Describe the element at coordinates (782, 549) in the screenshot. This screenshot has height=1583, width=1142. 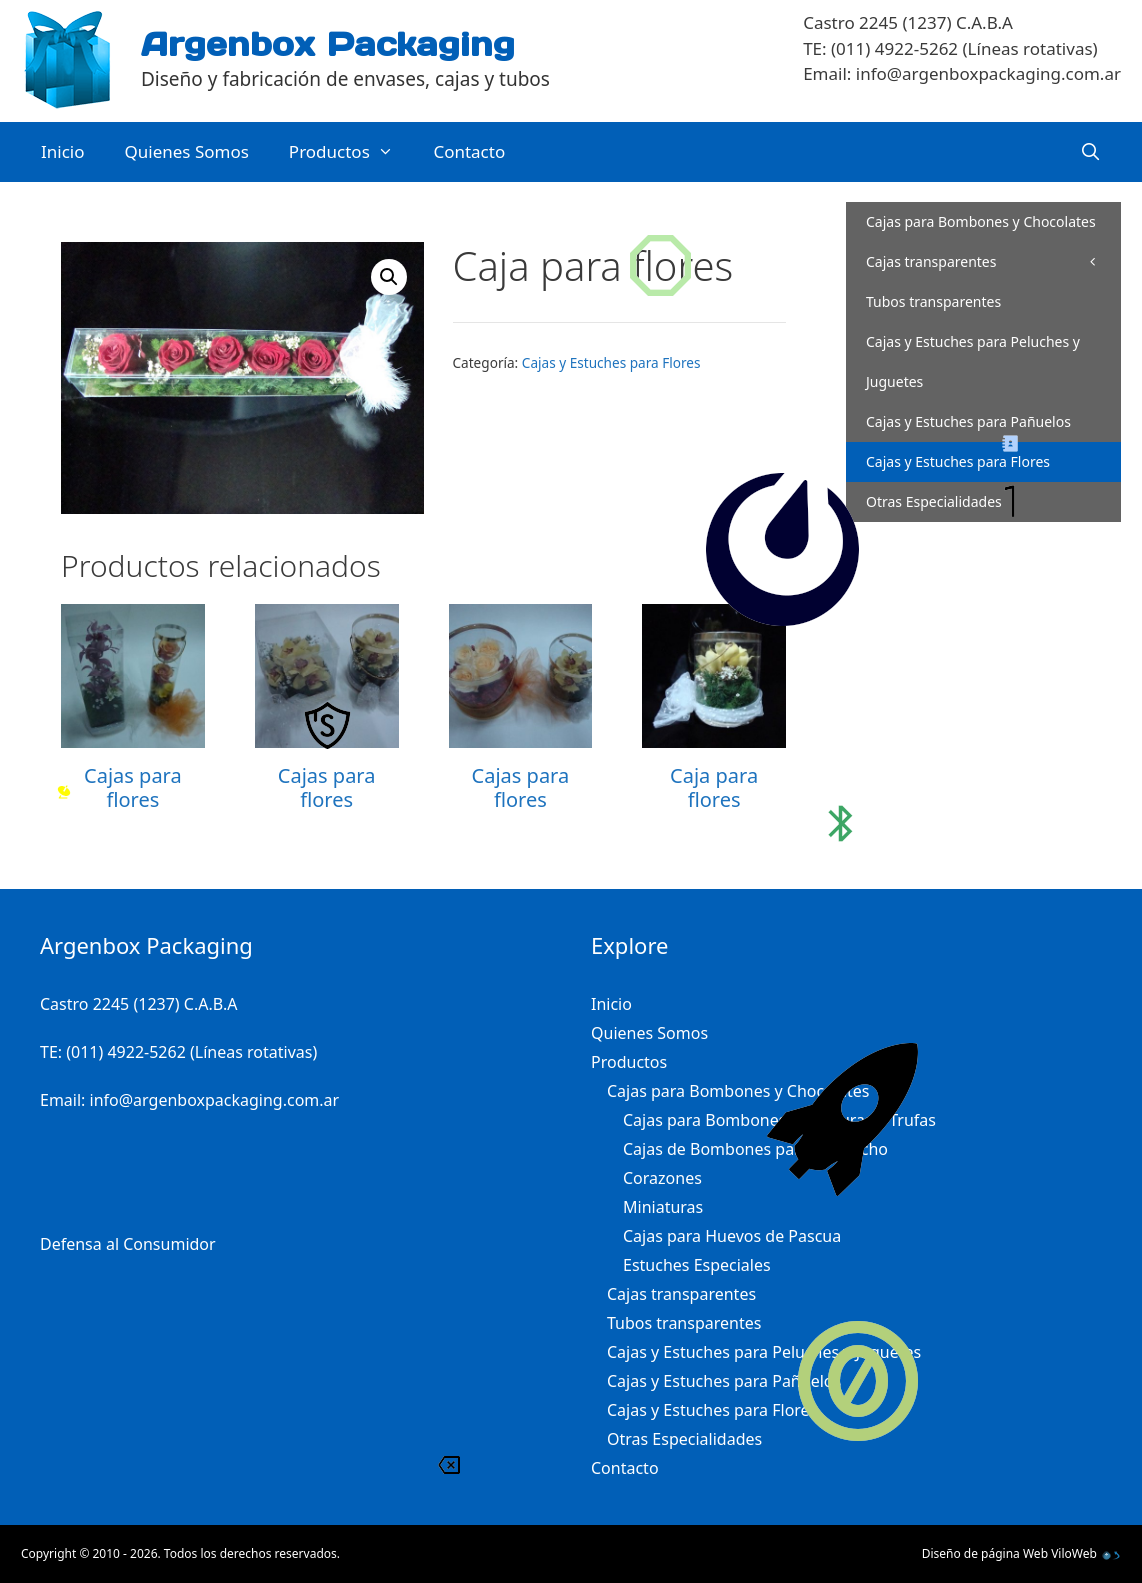
I see `open Mattermost messaging app` at that location.